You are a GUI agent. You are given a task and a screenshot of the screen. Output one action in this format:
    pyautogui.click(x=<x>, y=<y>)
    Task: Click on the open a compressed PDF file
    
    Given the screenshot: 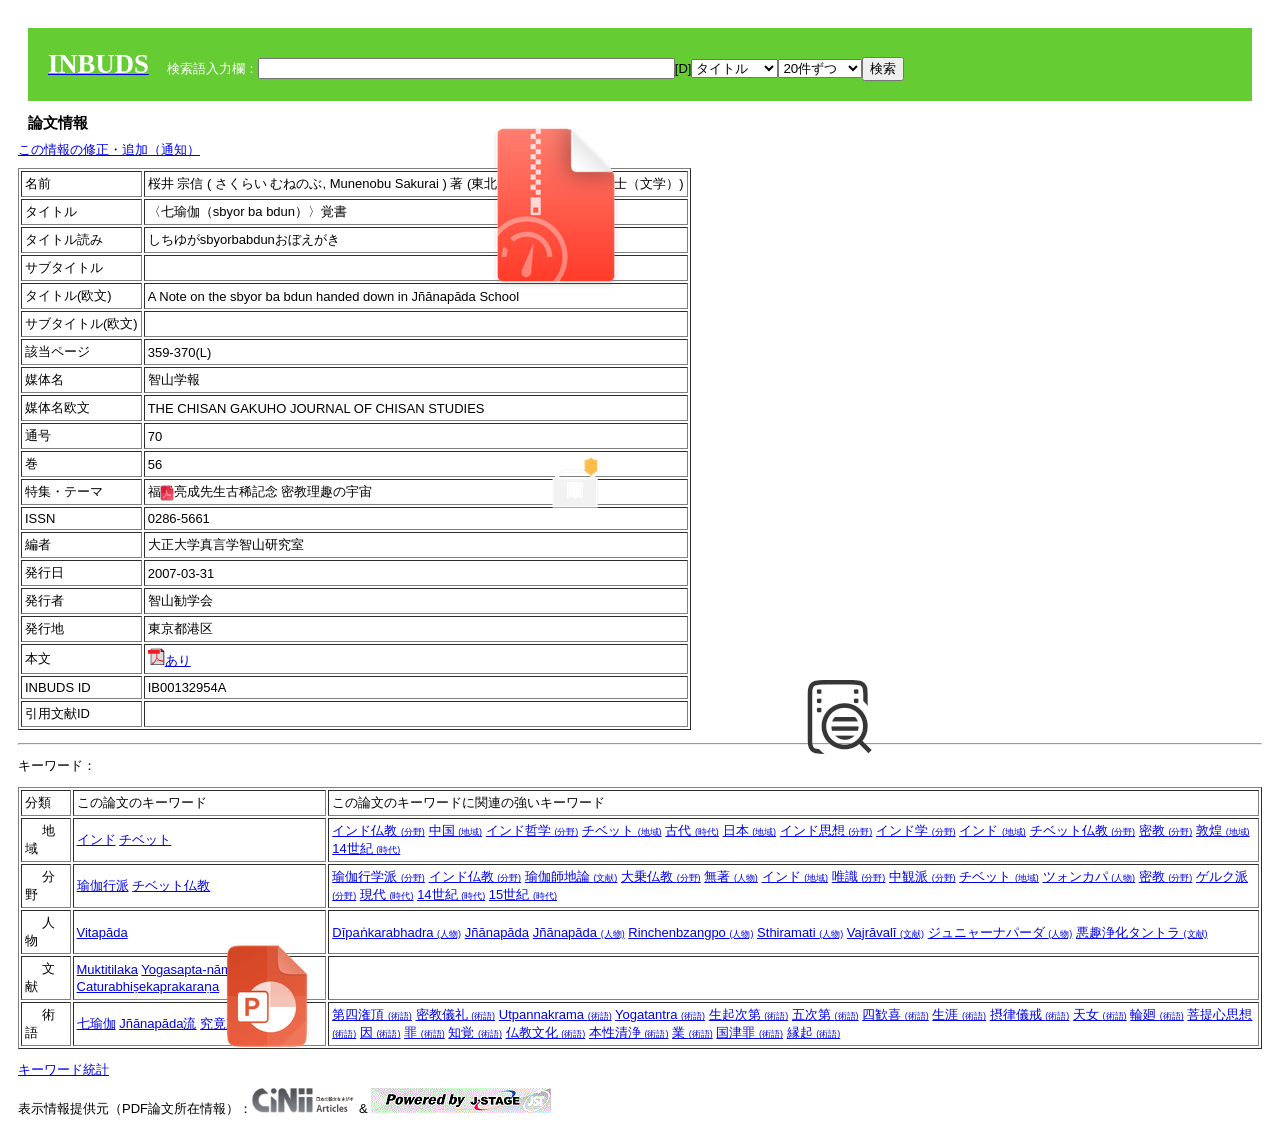 What is the action you would take?
    pyautogui.click(x=167, y=493)
    